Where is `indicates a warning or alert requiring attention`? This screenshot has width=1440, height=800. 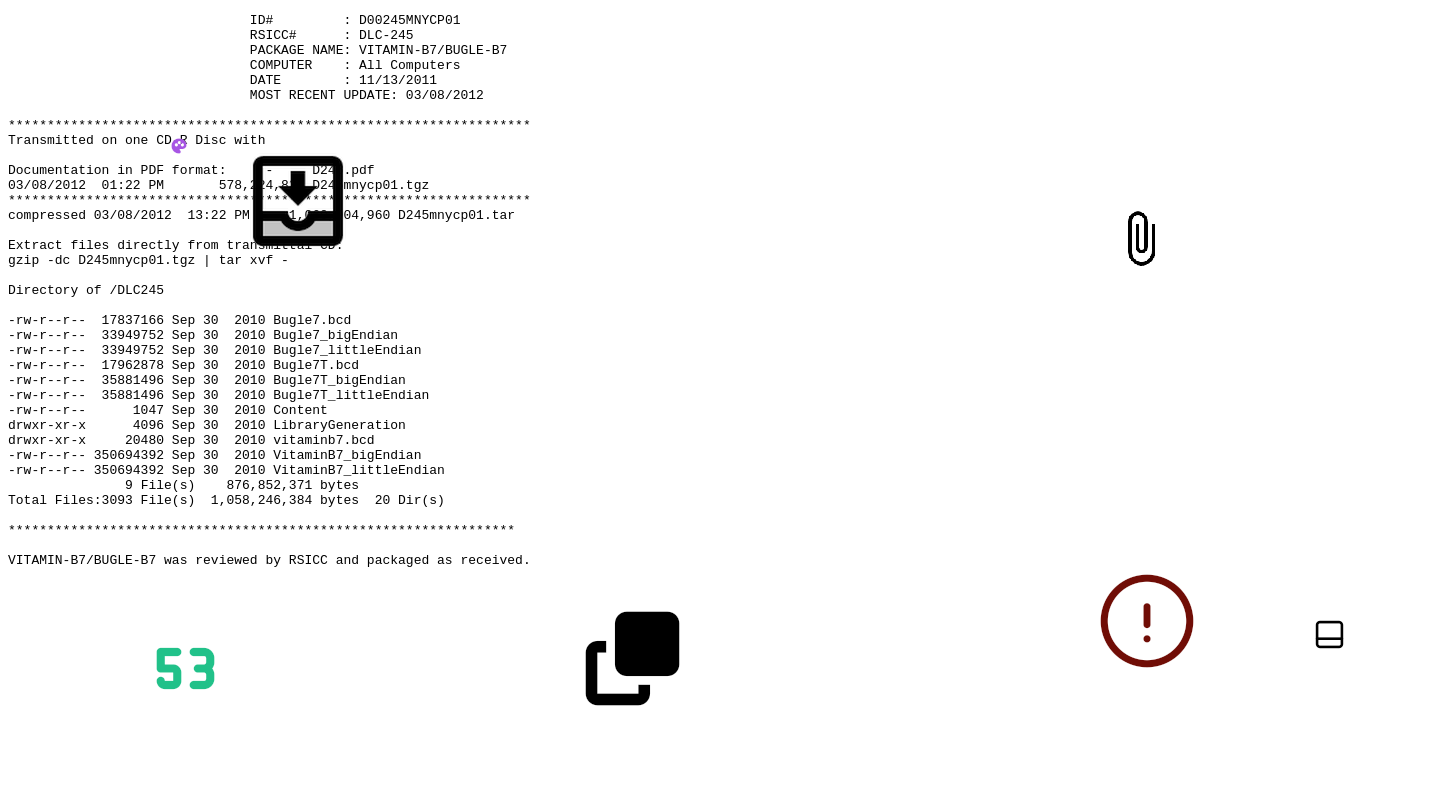
indicates a warning or alert requiring attention is located at coordinates (1147, 621).